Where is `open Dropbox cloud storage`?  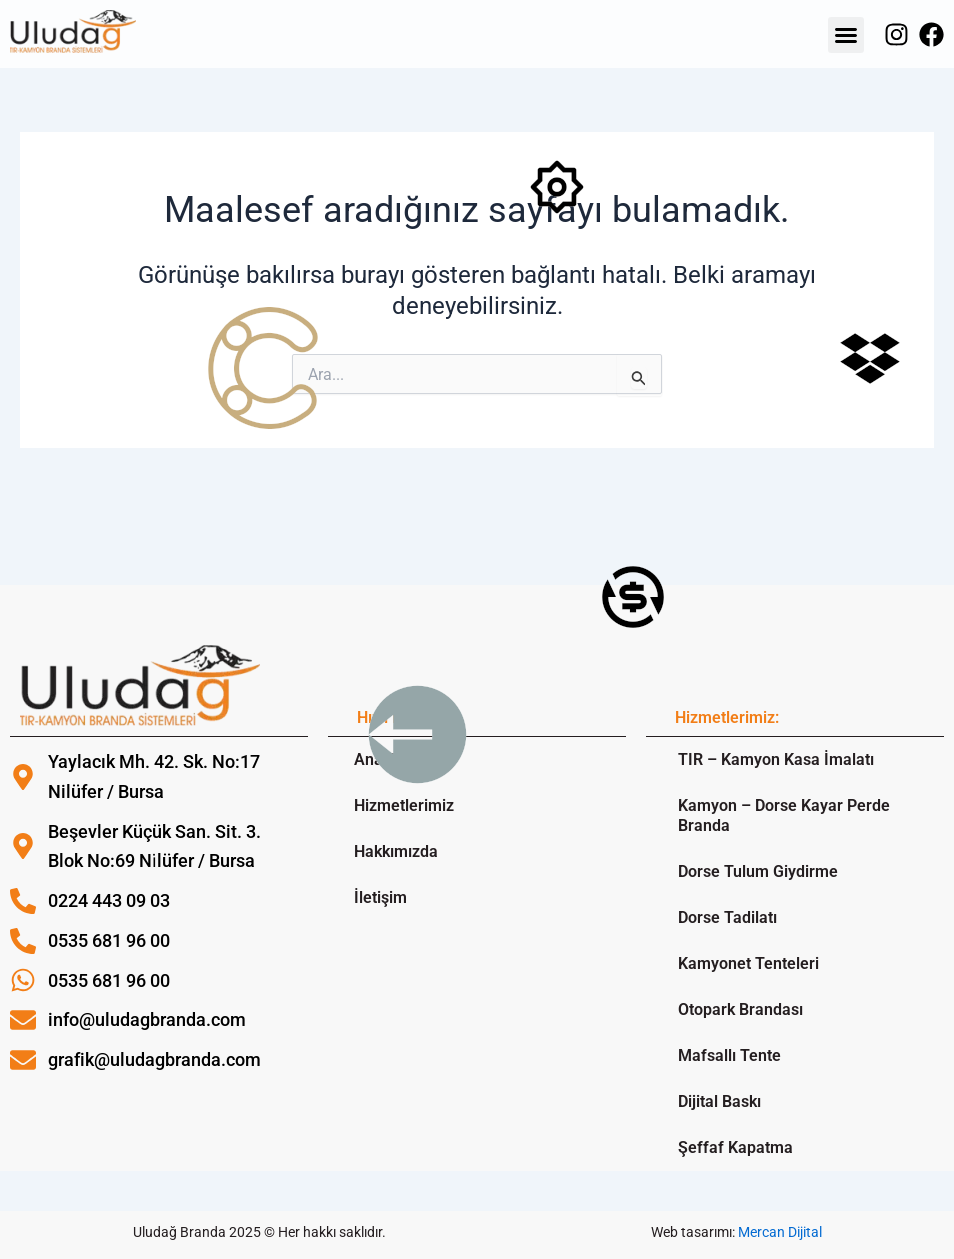 open Dropbox cloud storage is located at coordinates (870, 356).